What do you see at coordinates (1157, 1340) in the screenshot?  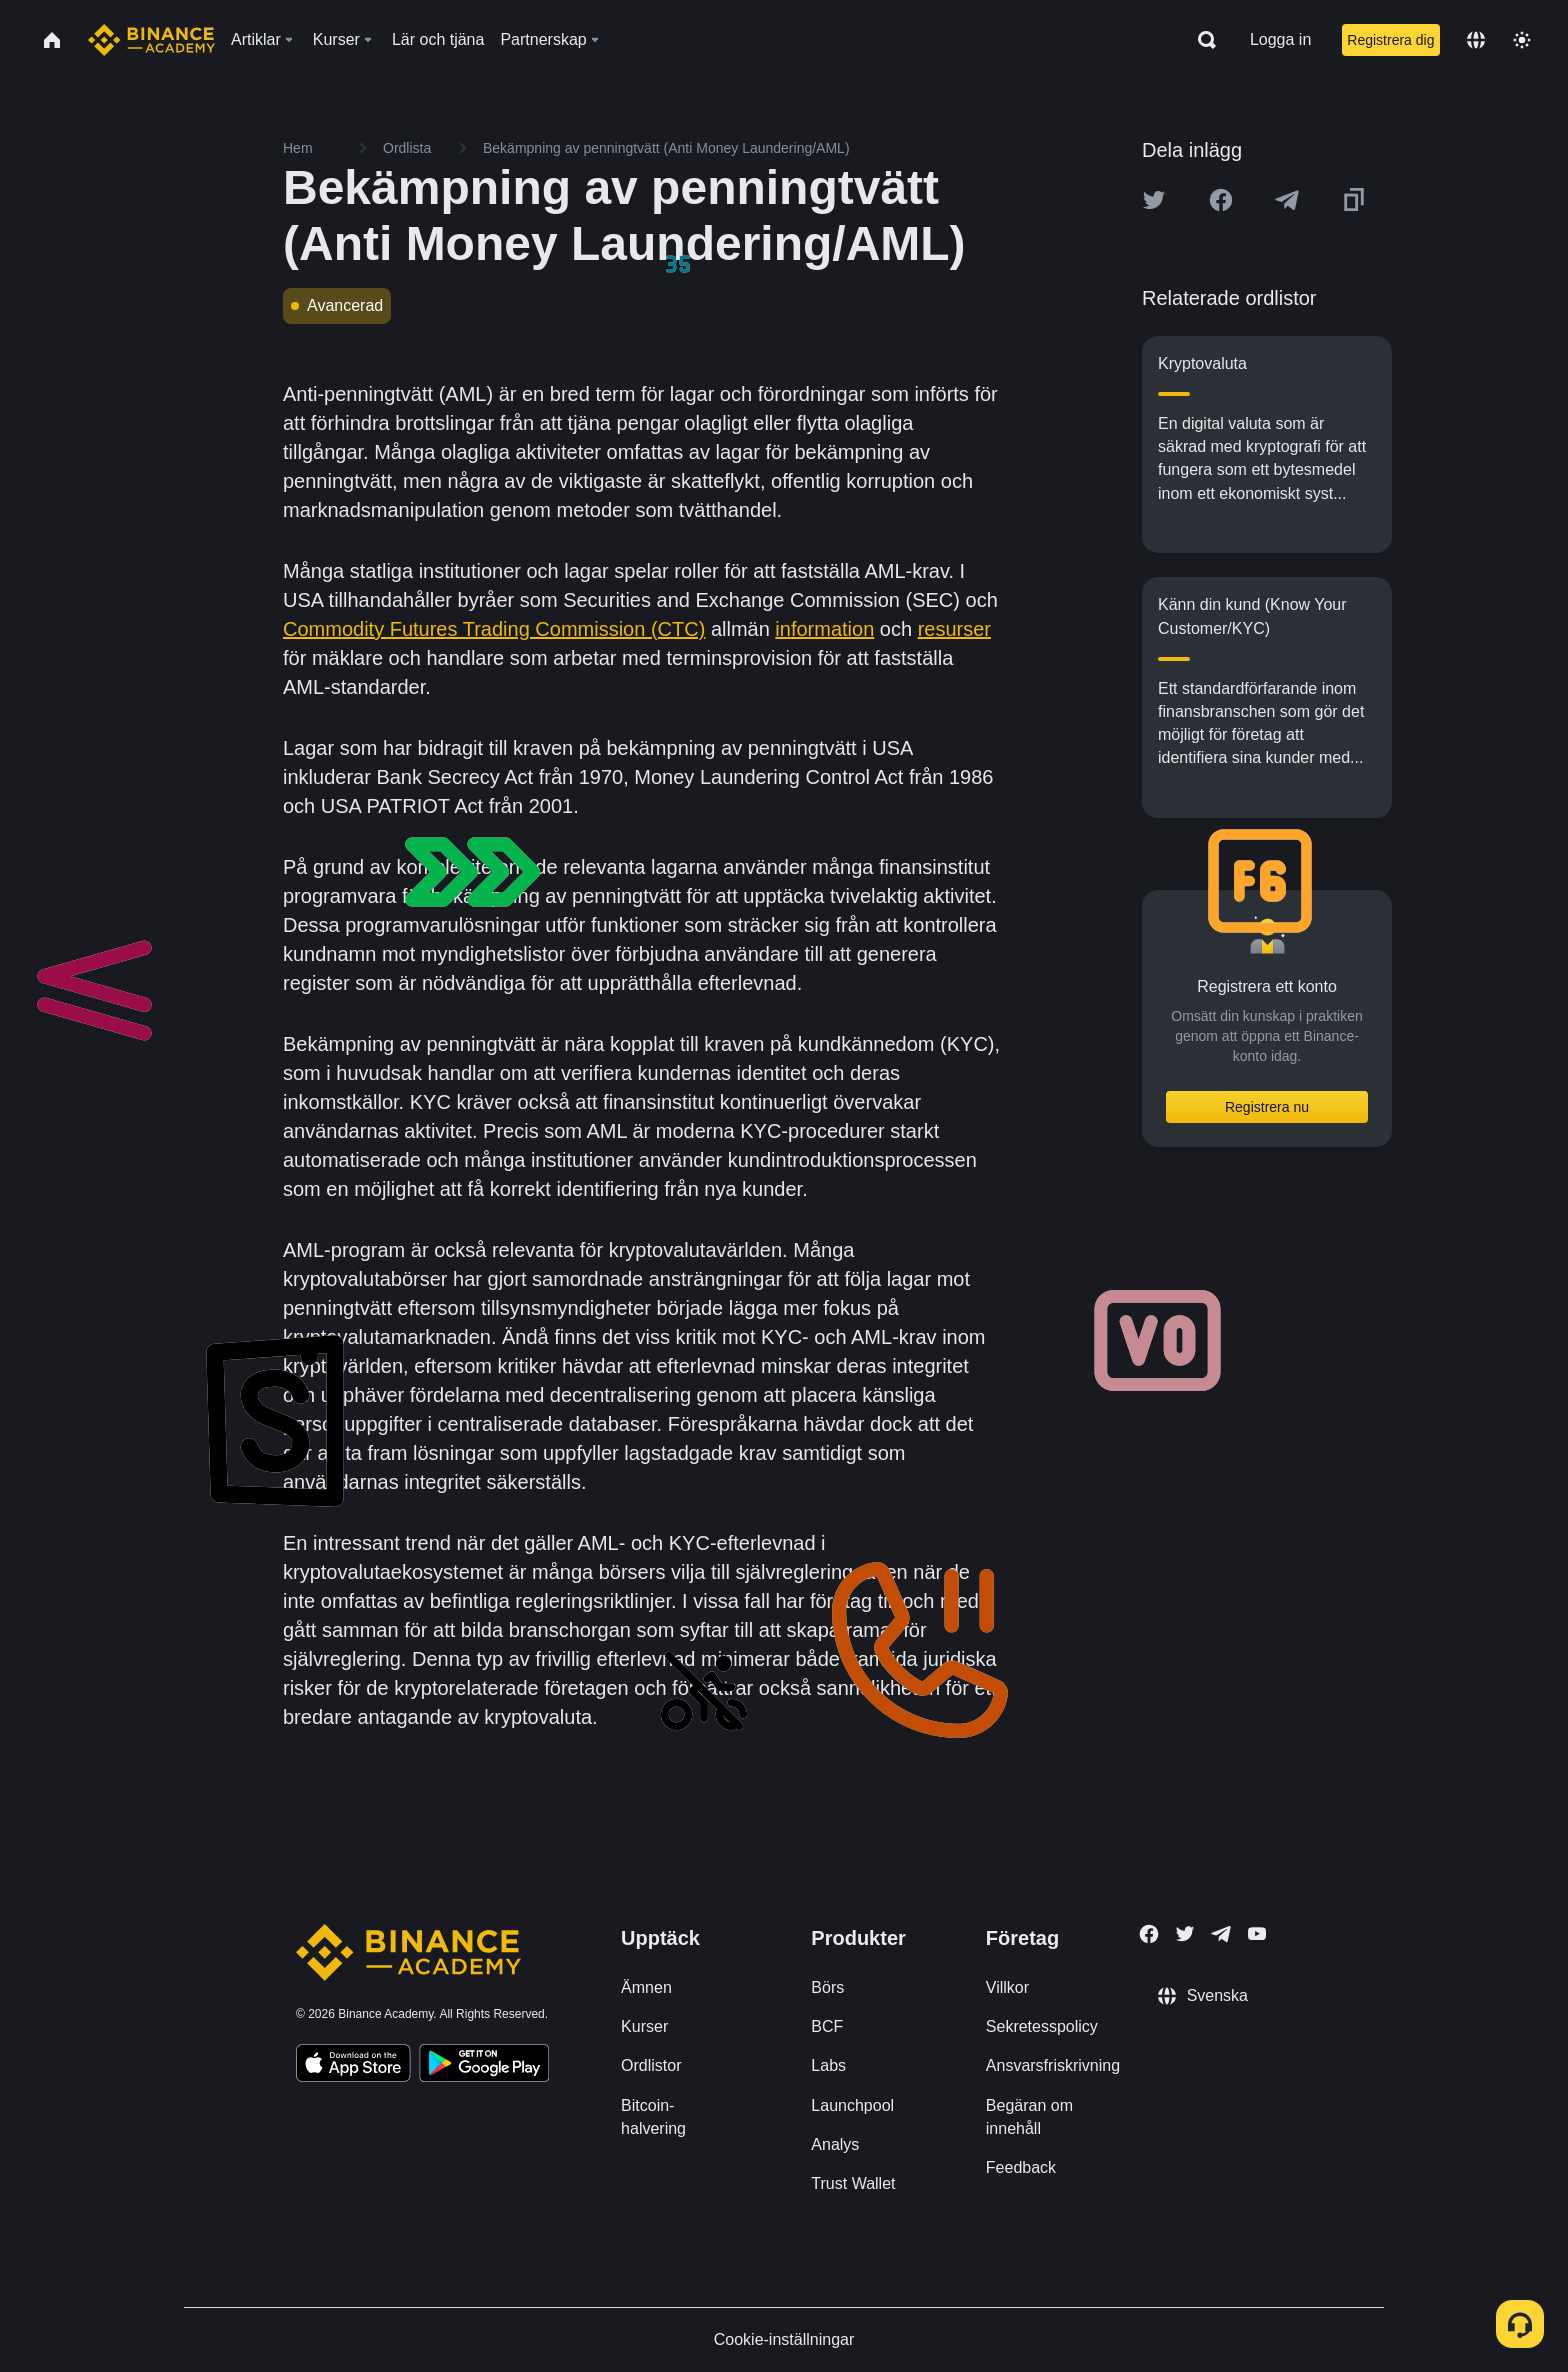 I see `toggle voiceover or voice output settings` at bounding box center [1157, 1340].